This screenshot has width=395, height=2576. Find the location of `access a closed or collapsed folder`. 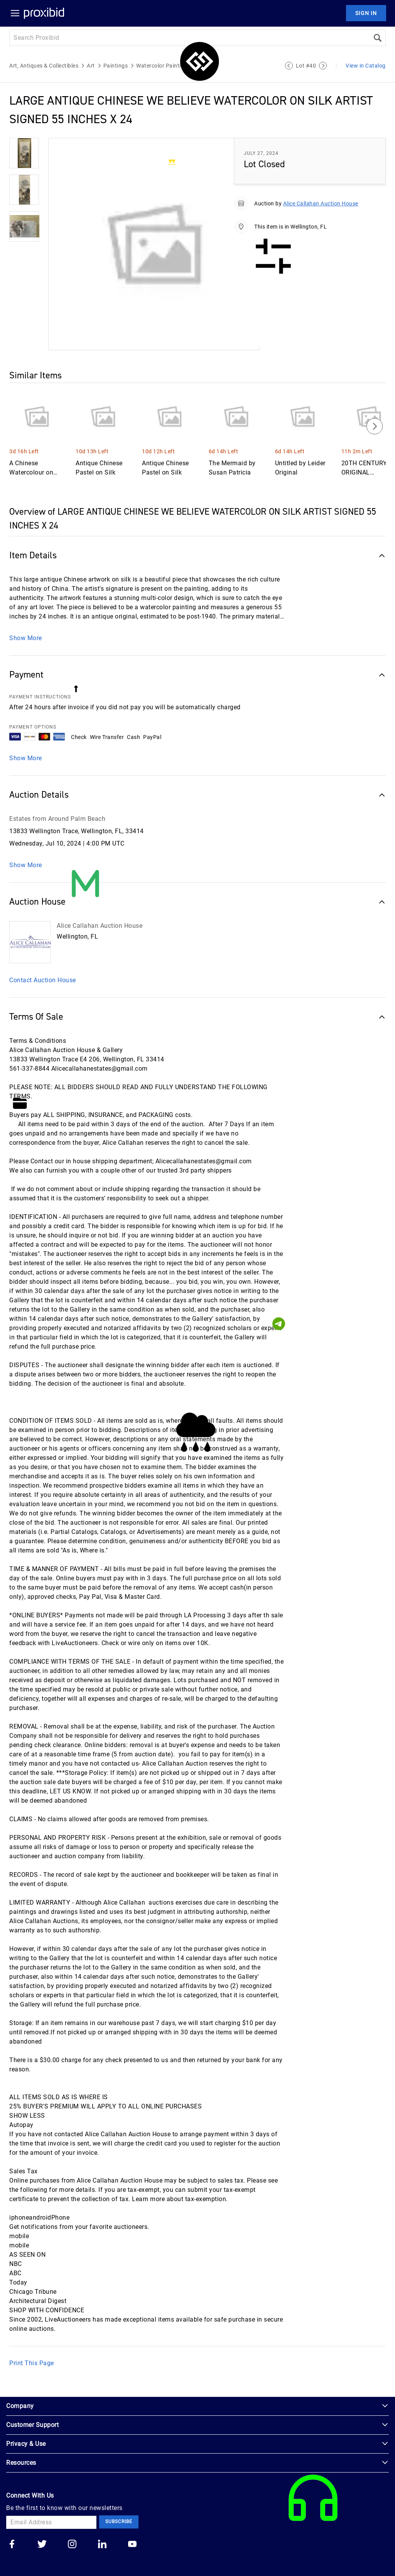

access a closed or collapsed folder is located at coordinates (20, 1103).